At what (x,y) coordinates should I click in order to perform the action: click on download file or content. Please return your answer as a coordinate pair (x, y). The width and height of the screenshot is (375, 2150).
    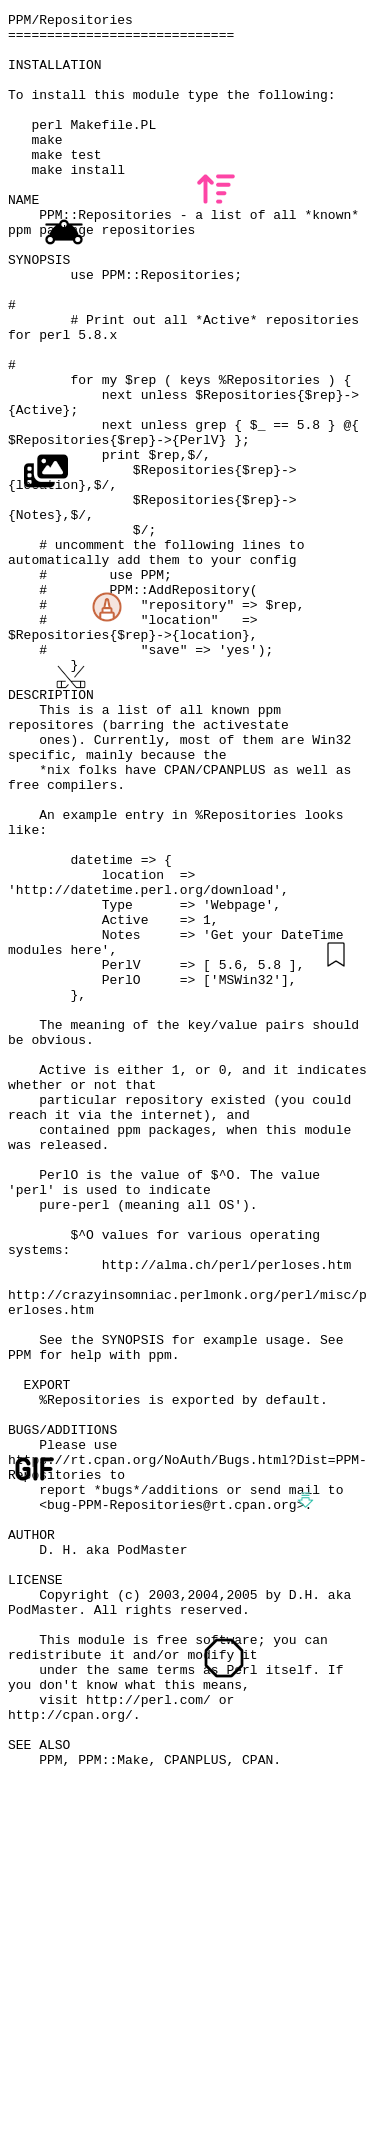
    Looking at the image, I should click on (305, 1499).